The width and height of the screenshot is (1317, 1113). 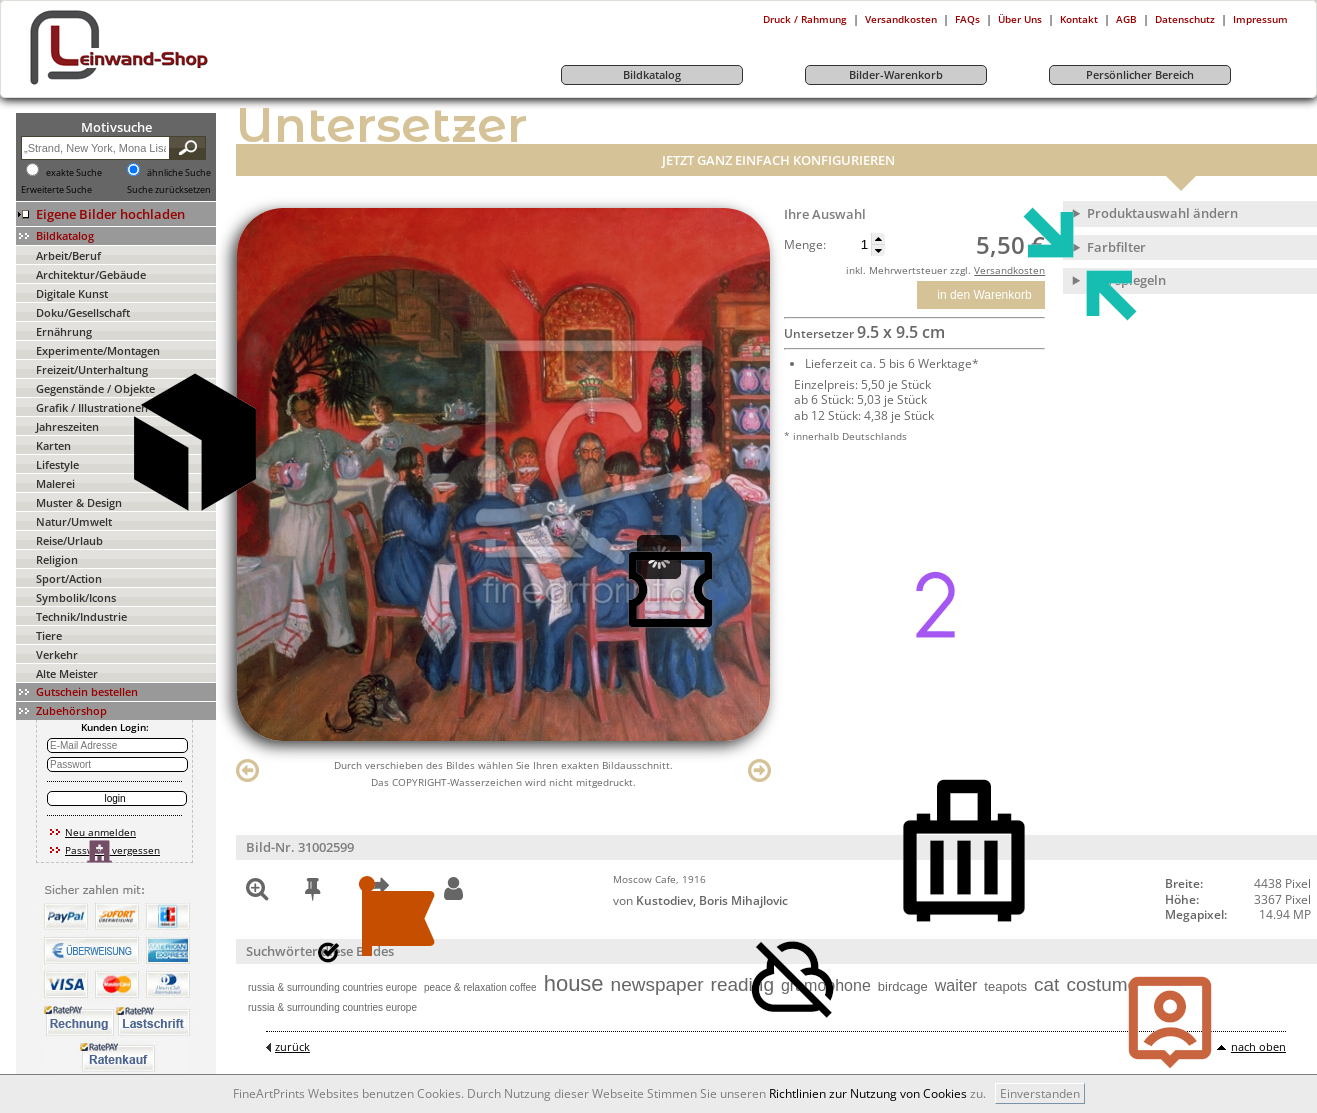 I want to click on access travel or trip planning features, so click(x=964, y=854).